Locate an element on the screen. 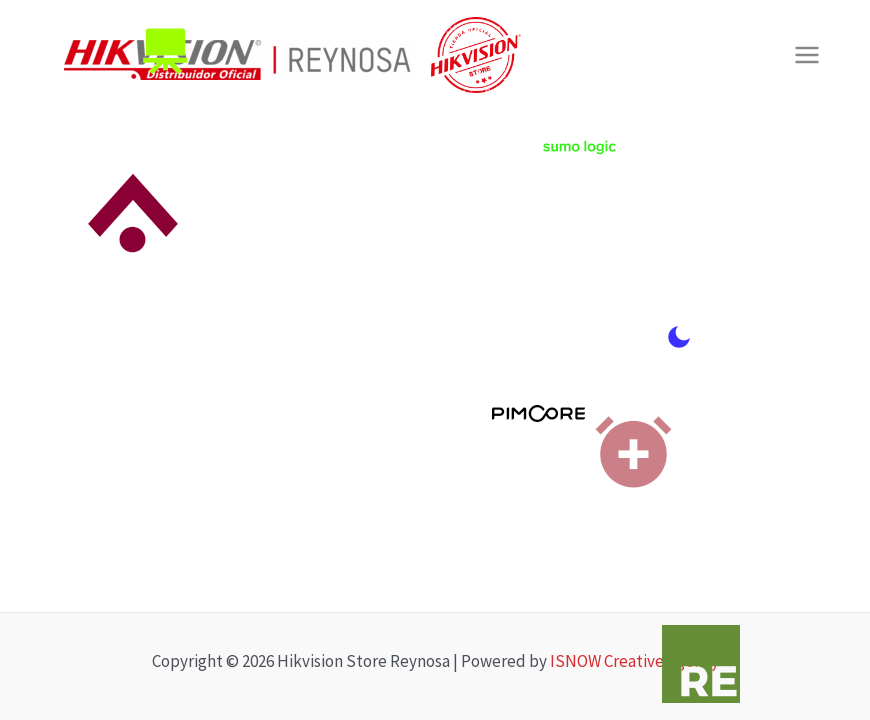  reason programming language logo is located at coordinates (701, 664).